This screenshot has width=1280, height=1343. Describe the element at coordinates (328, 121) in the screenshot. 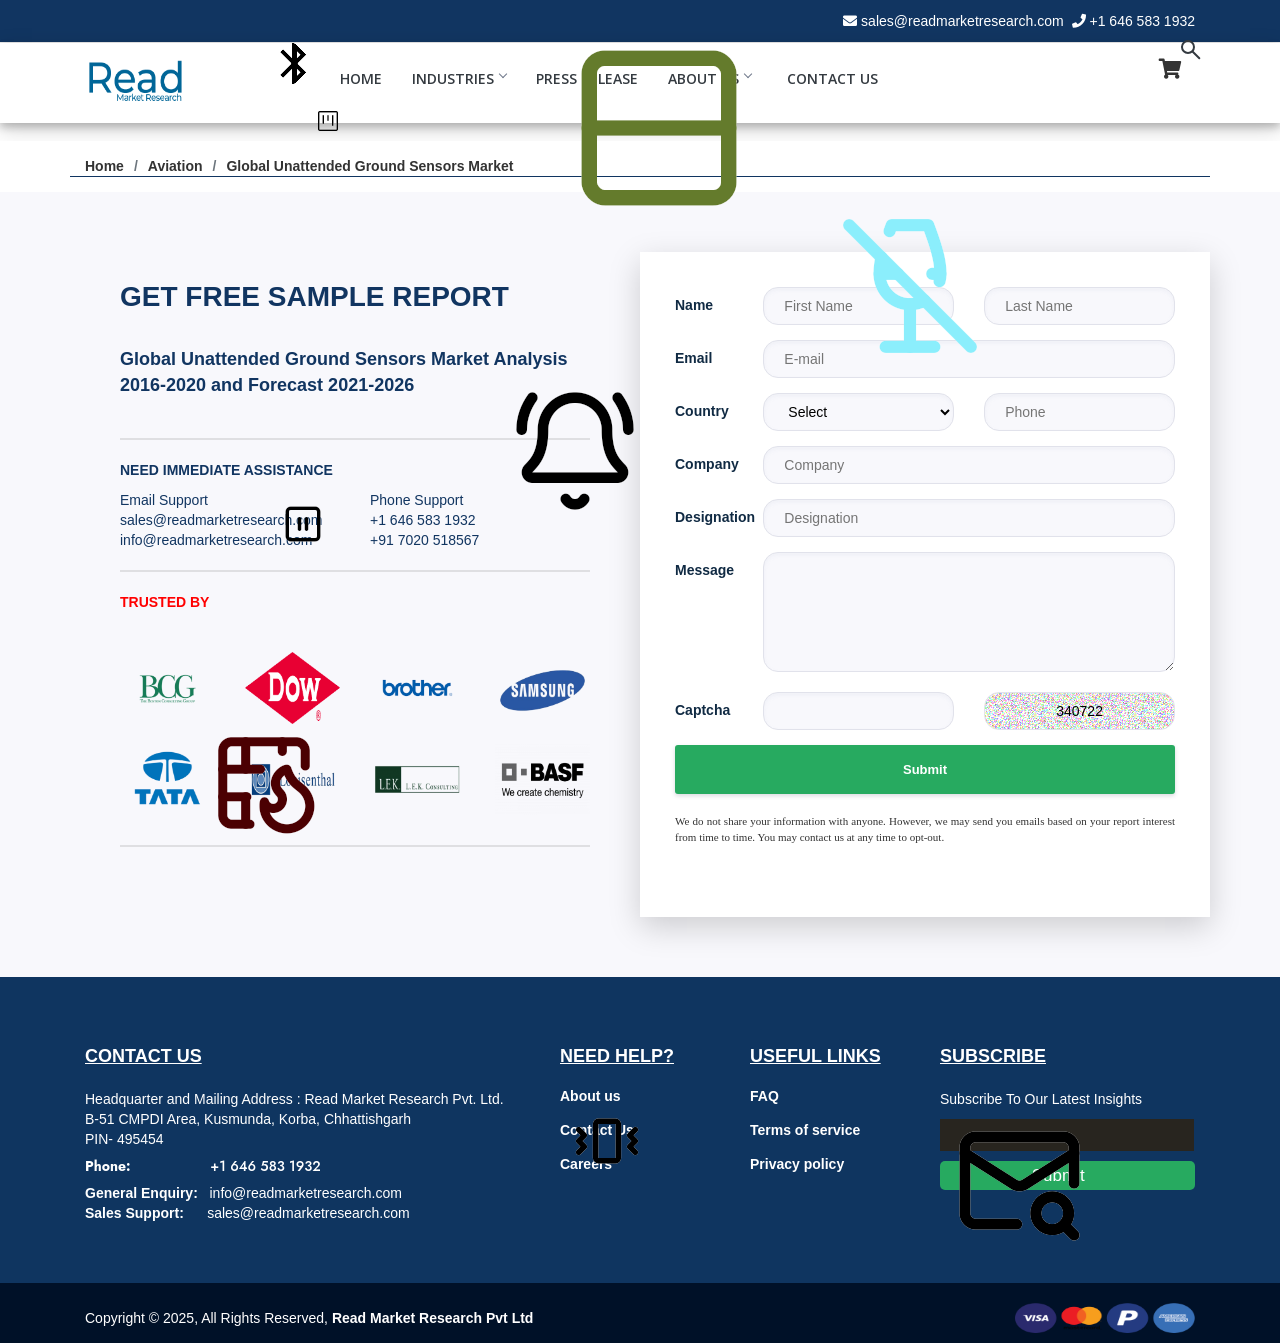

I see `open project board` at that location.